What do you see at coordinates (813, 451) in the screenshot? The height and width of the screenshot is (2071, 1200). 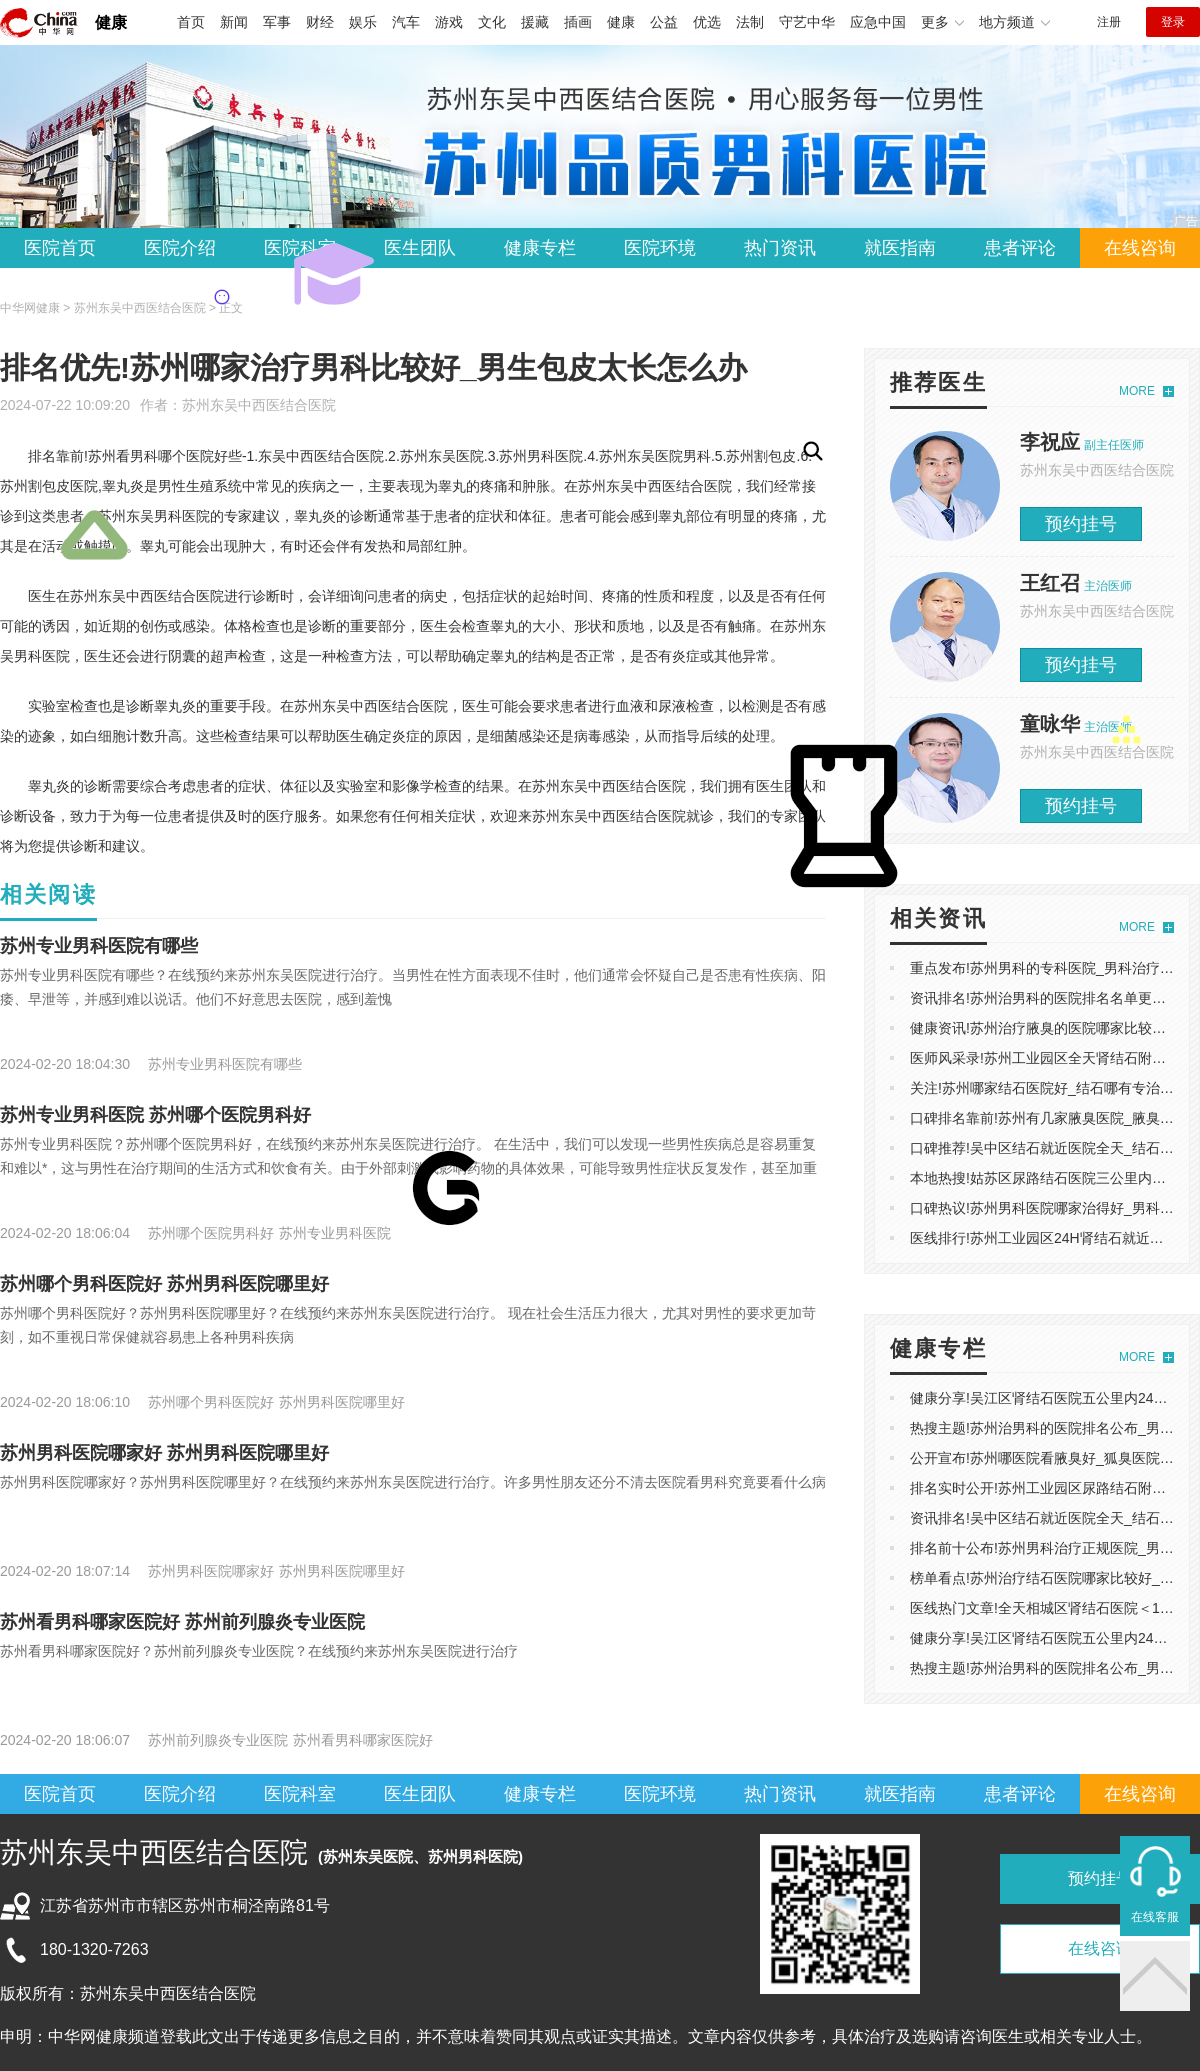 I see `search for content` at bounding box center [813, 451].